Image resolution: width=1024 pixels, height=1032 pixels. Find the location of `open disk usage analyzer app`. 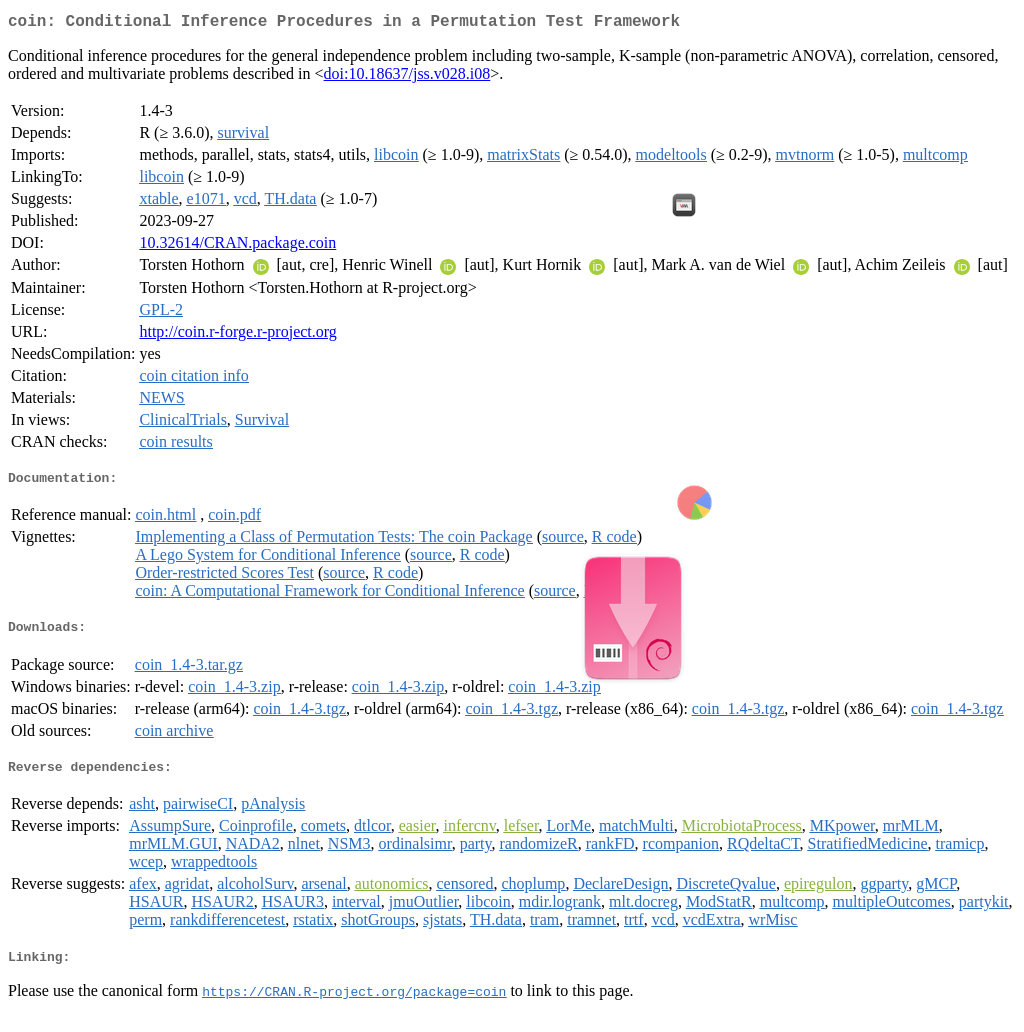

open disk usage analyzer app is located at coordinates (694, 502).